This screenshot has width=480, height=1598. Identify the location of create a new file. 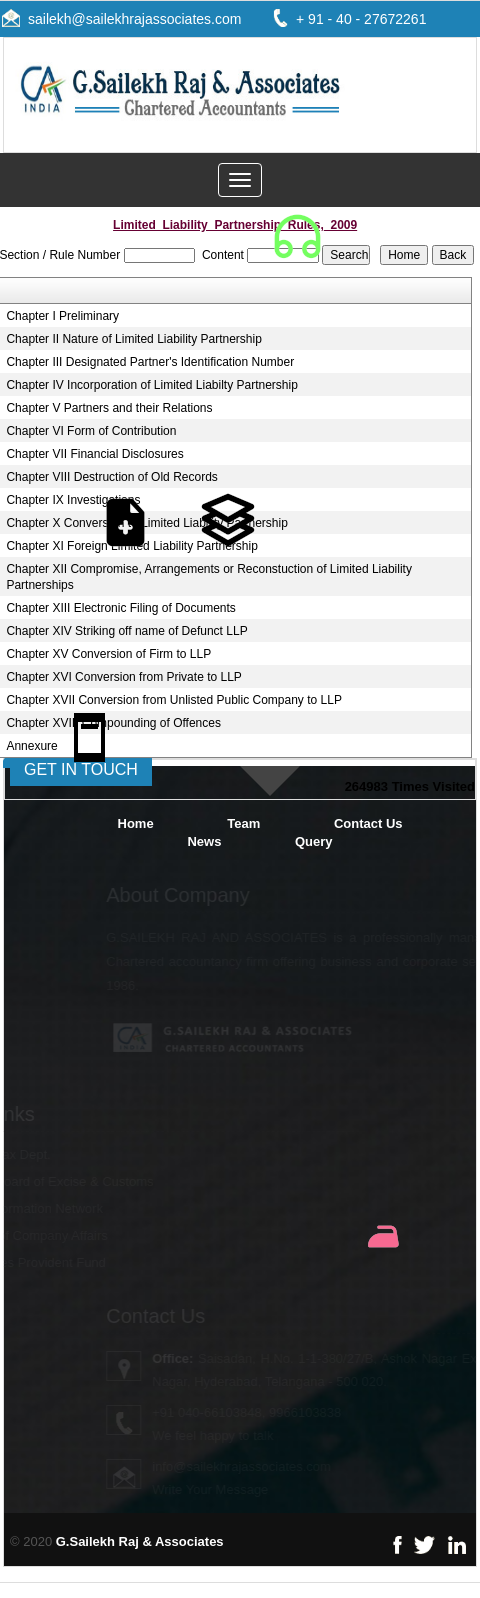
(125, 522).